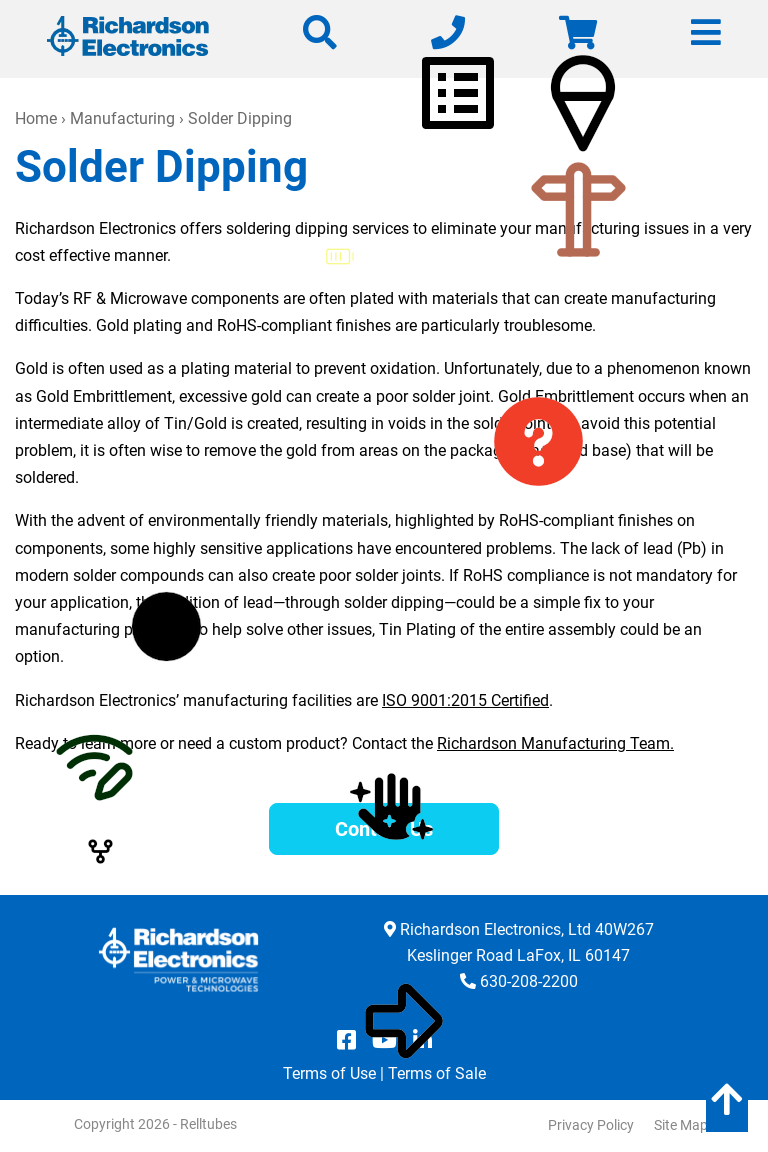  I want to click on navigate to the next item or step, so click(402, 1021).